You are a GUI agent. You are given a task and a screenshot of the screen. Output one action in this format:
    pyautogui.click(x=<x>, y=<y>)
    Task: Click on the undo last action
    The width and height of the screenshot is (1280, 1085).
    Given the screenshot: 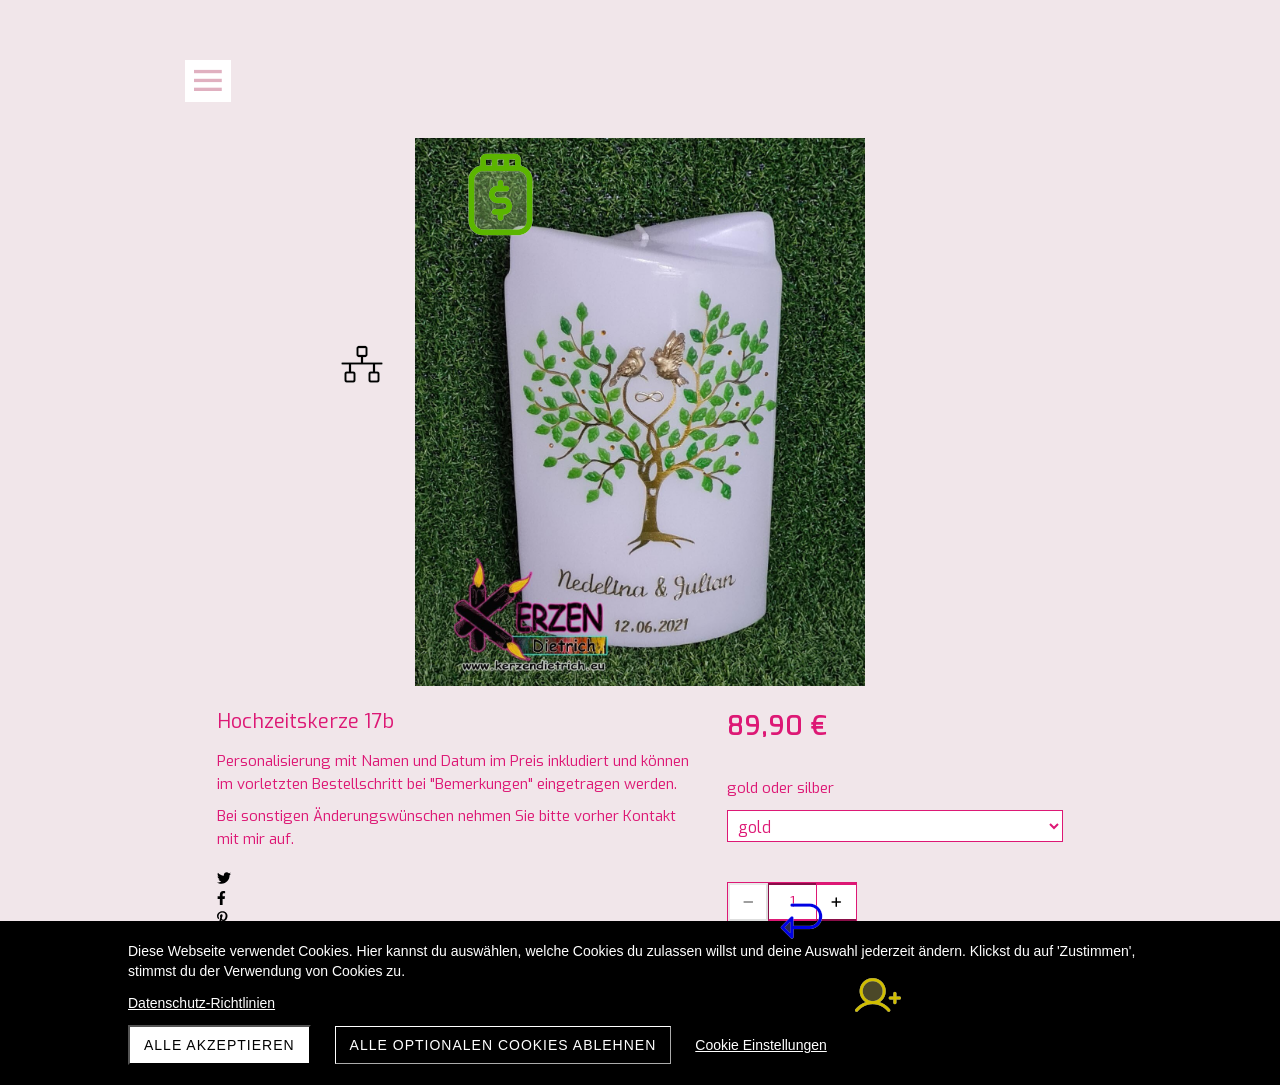 What is the action you would take?
    pyautogui.click(x=801, y=919)
    